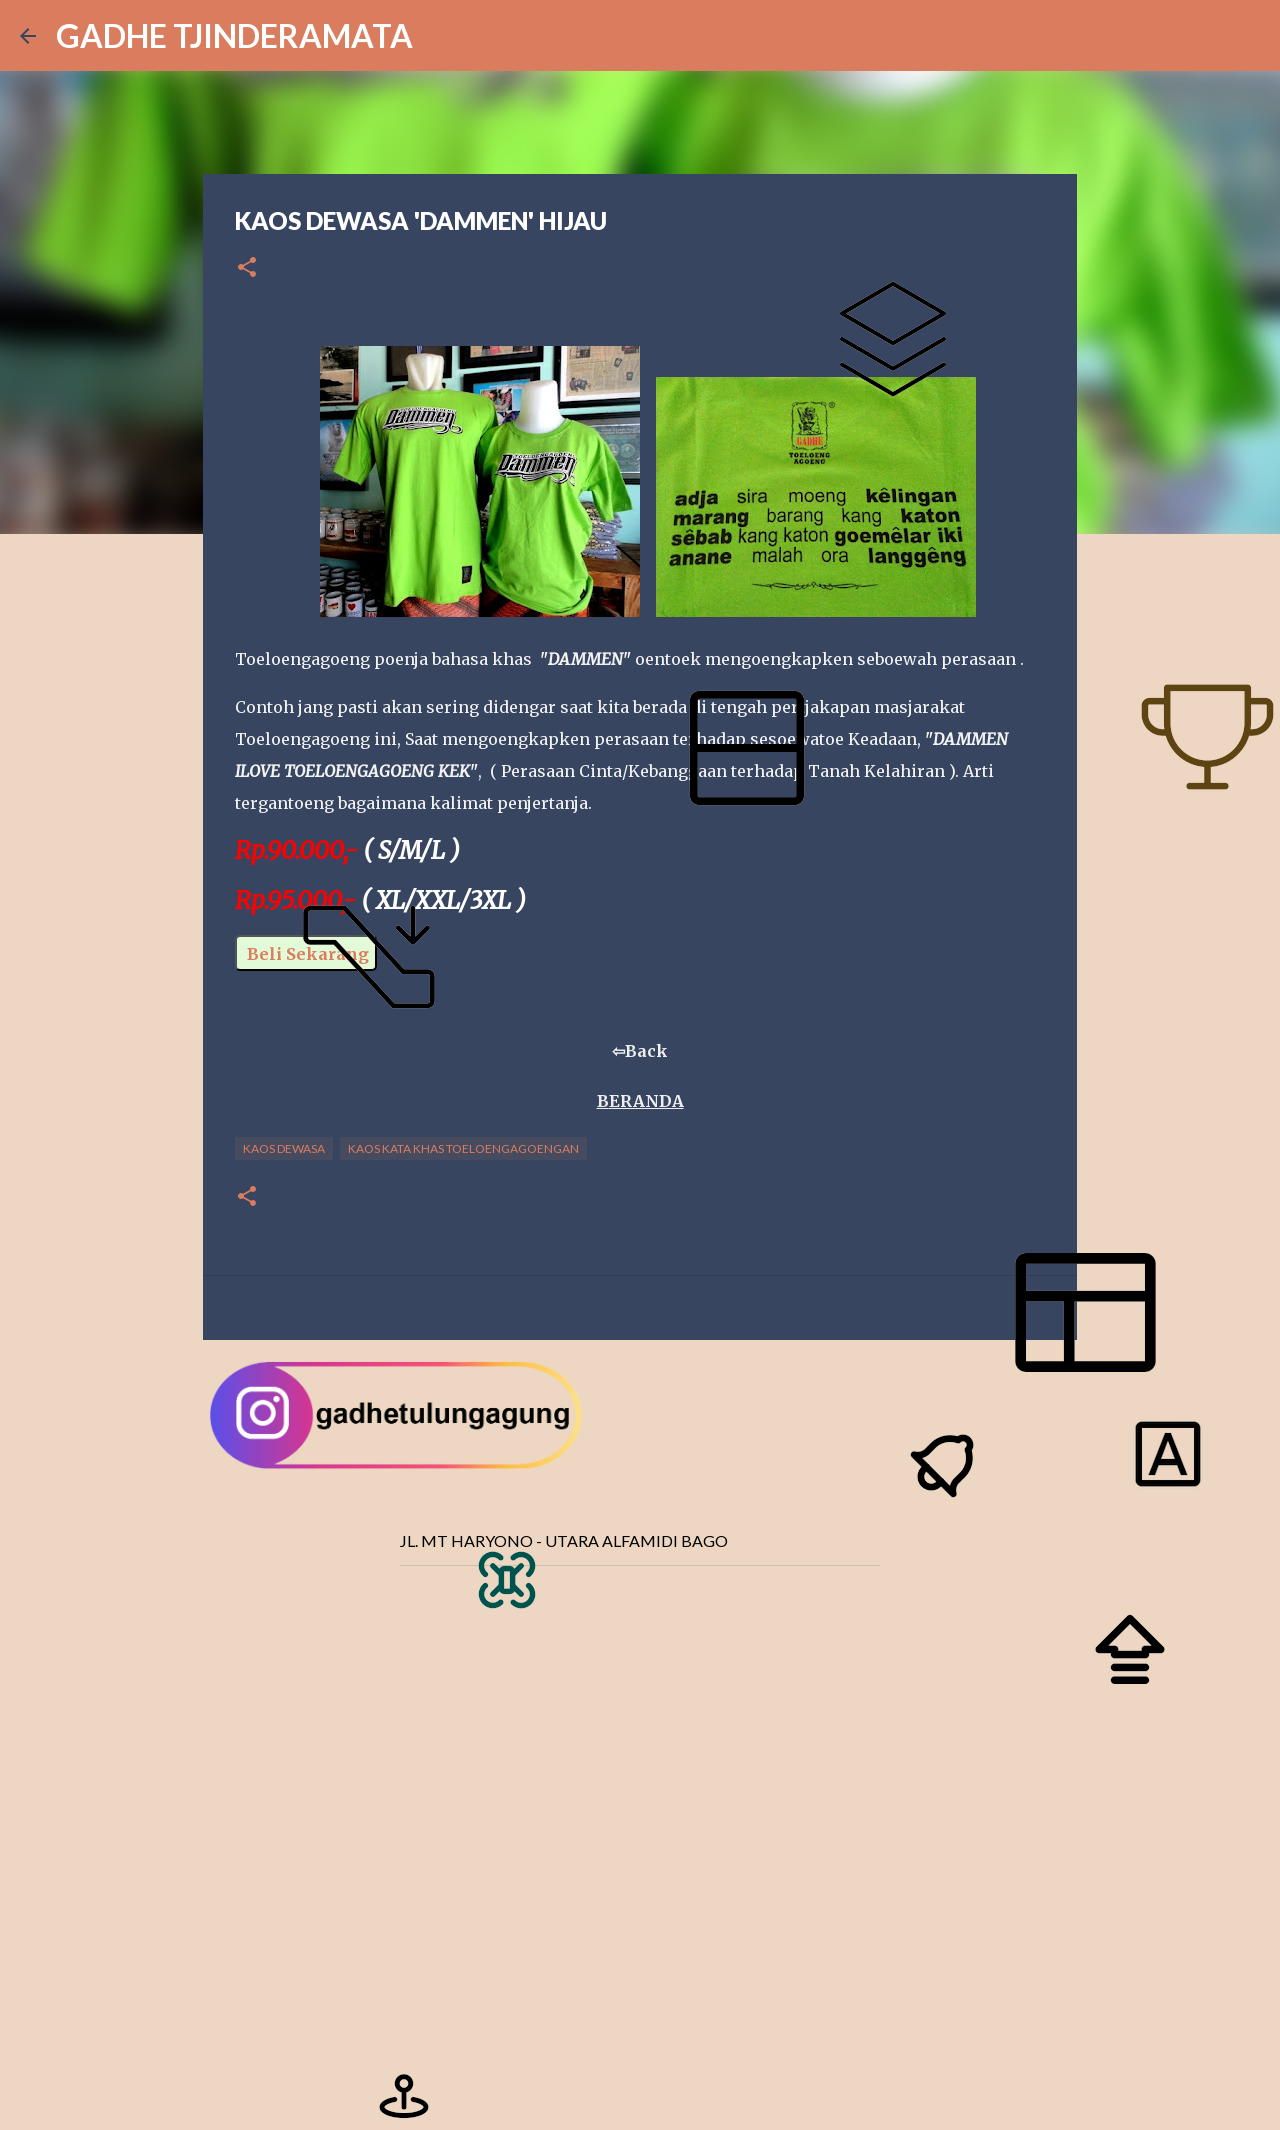 The width and height of the screenshot is (1280, 2130). What do you see at coordinates (1085, 1312) in the screenshot?
I see `change page layout or view` at bounding box center [1085, 1312].